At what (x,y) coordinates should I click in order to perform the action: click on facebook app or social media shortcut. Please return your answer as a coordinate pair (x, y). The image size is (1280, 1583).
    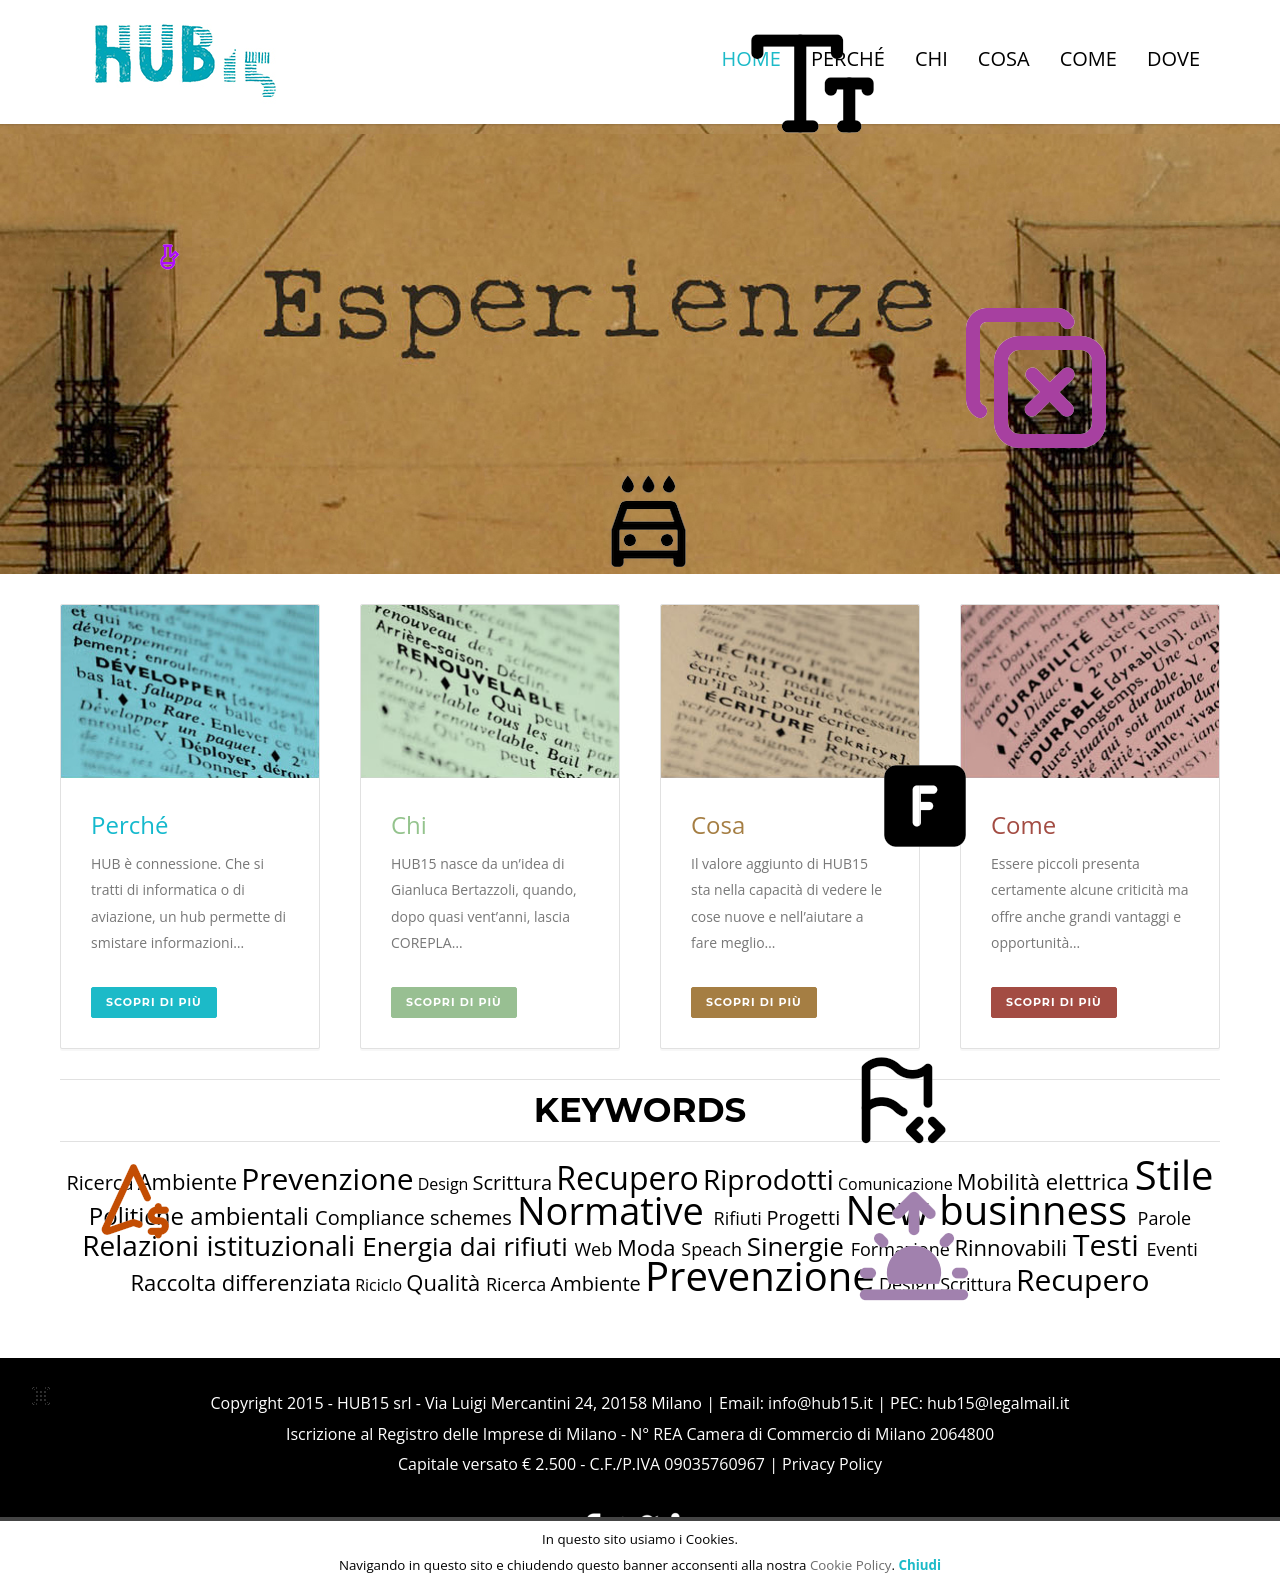
    Looking at the image, I should click on (925, 806).